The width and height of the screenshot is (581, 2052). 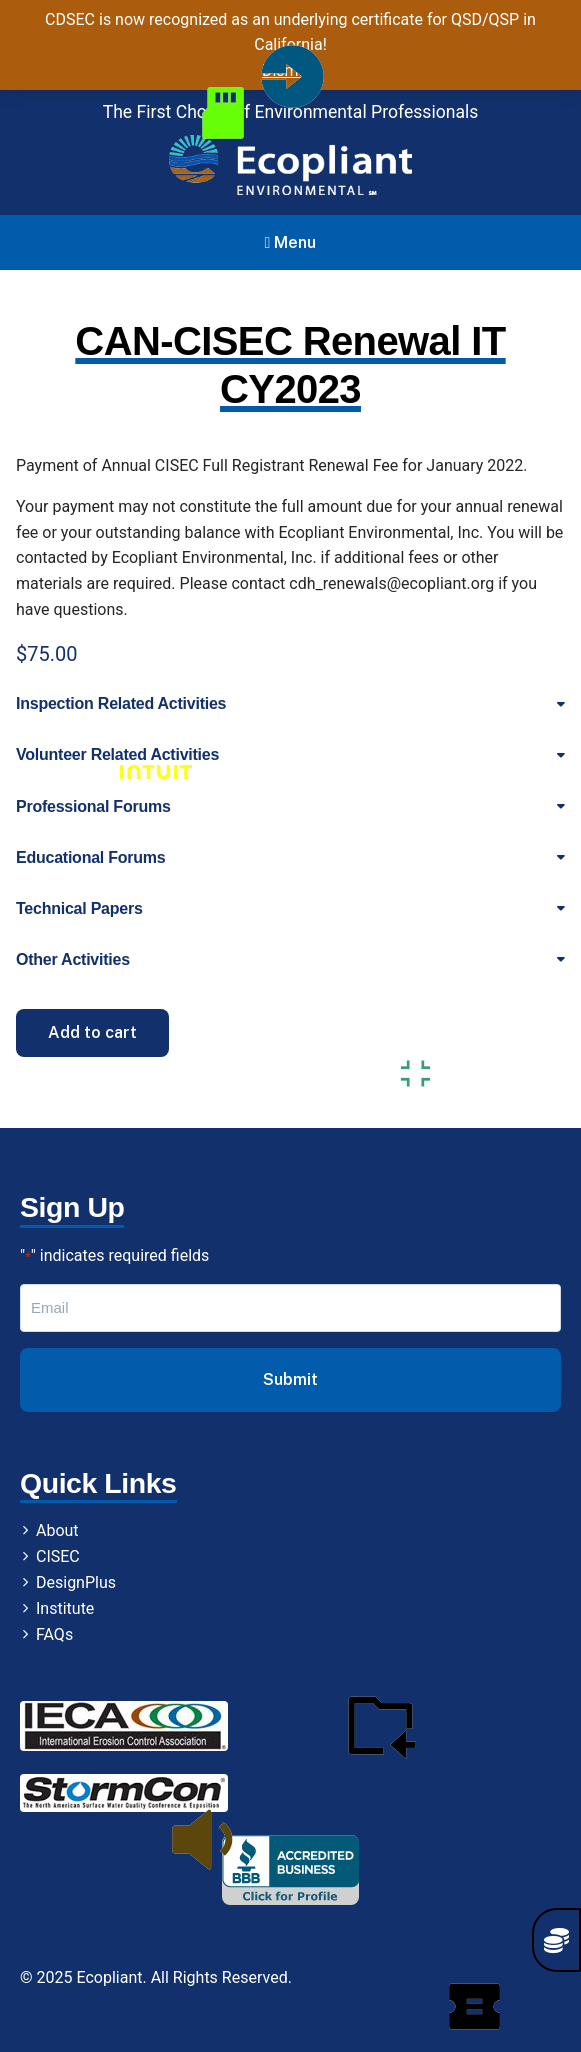 I want to click on intuit company logo, so click(x=156, y=772).